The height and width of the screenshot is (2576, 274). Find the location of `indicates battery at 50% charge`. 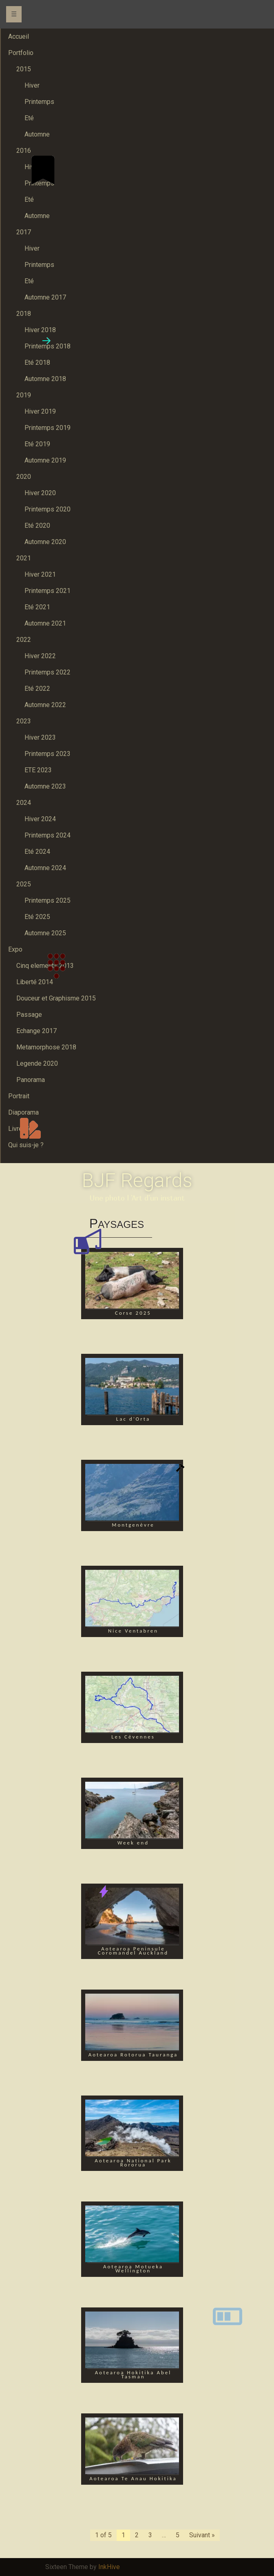

indicates battery at 50% charge is located at coordinates (228, 2316).